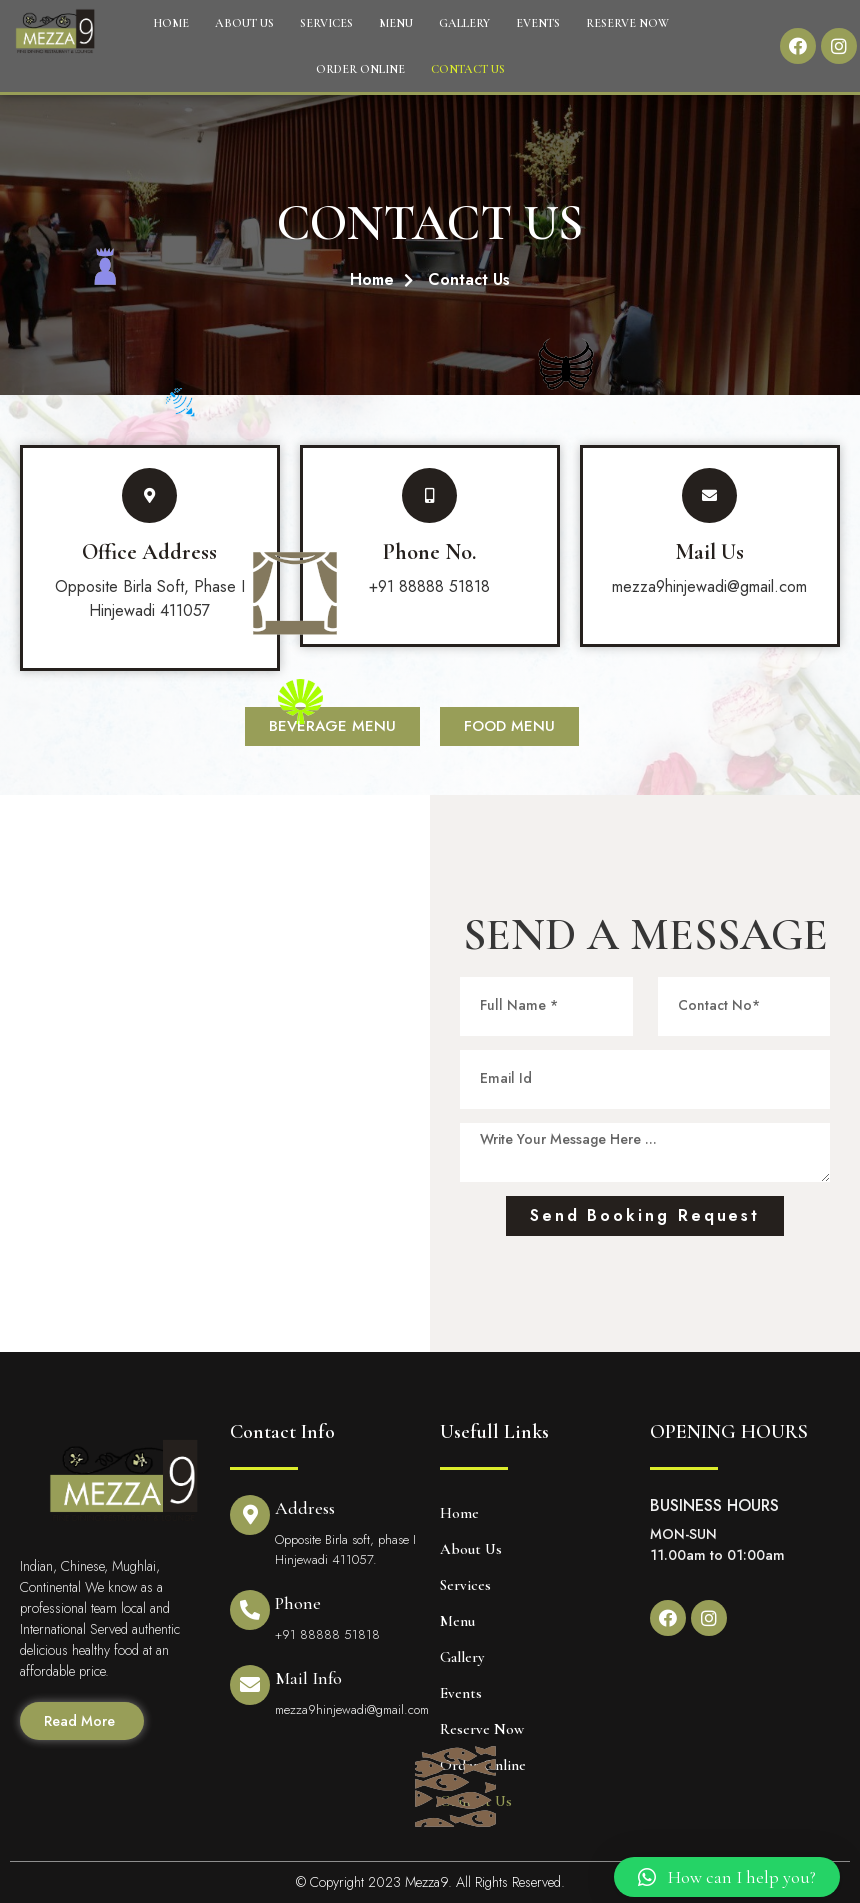  Describe the element at coordinates (105, 266) in the screenshot. I see `indicates player with highest rank or score` at that location.